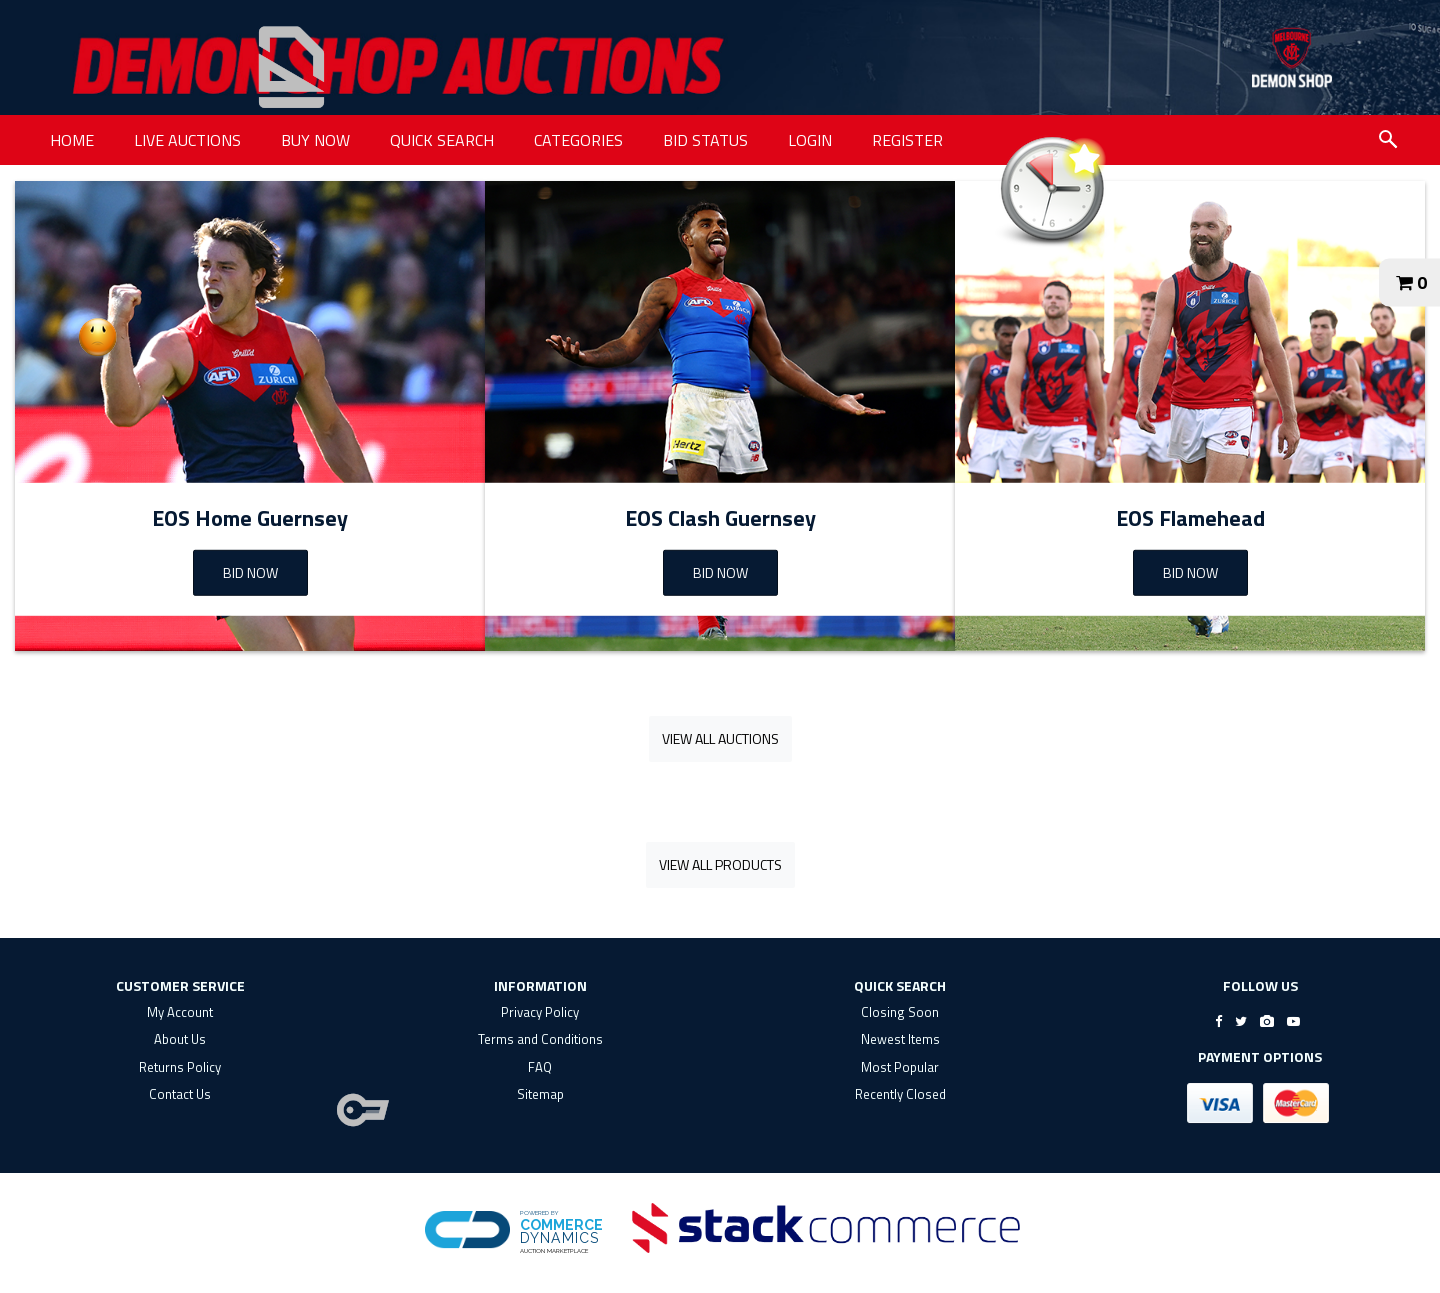 This screenshot has height=1293, width=1440. What do you see at coordinates (363, 1110) in the screenshot?
I see `enter password to continue` at bounding box center [363, 1110].